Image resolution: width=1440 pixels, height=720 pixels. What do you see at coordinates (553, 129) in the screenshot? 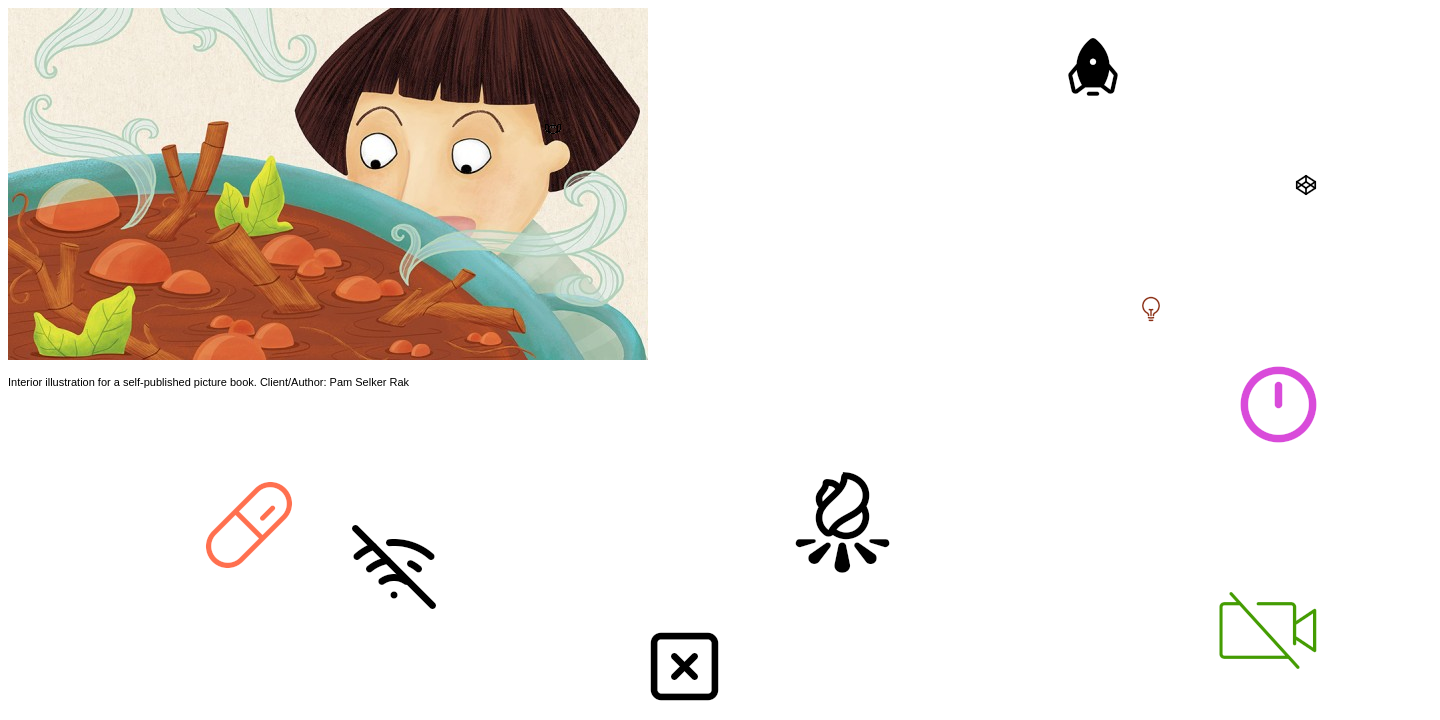
I see `indicates face mask required` at bounding box center [553, 129].